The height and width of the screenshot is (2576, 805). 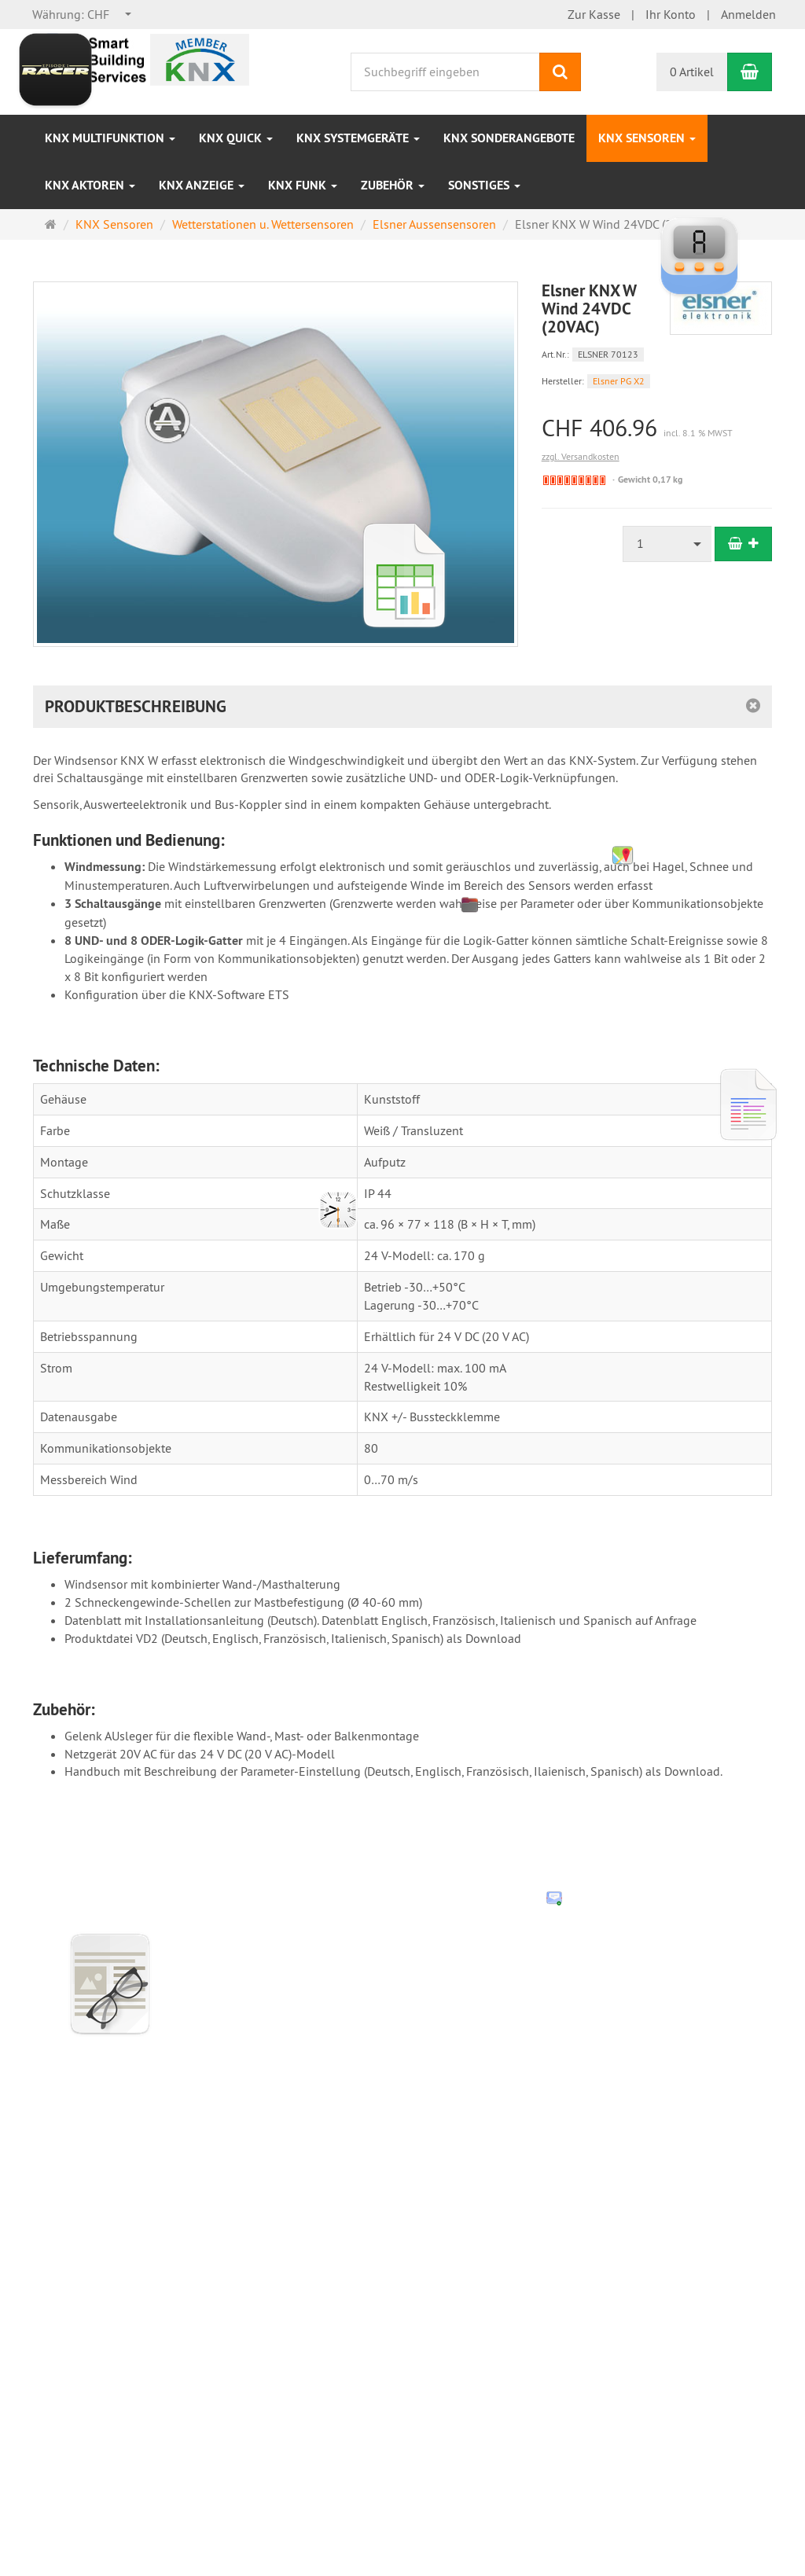 I want to click on open chromatic app for guitar tuning, so click(x=699, y=255).